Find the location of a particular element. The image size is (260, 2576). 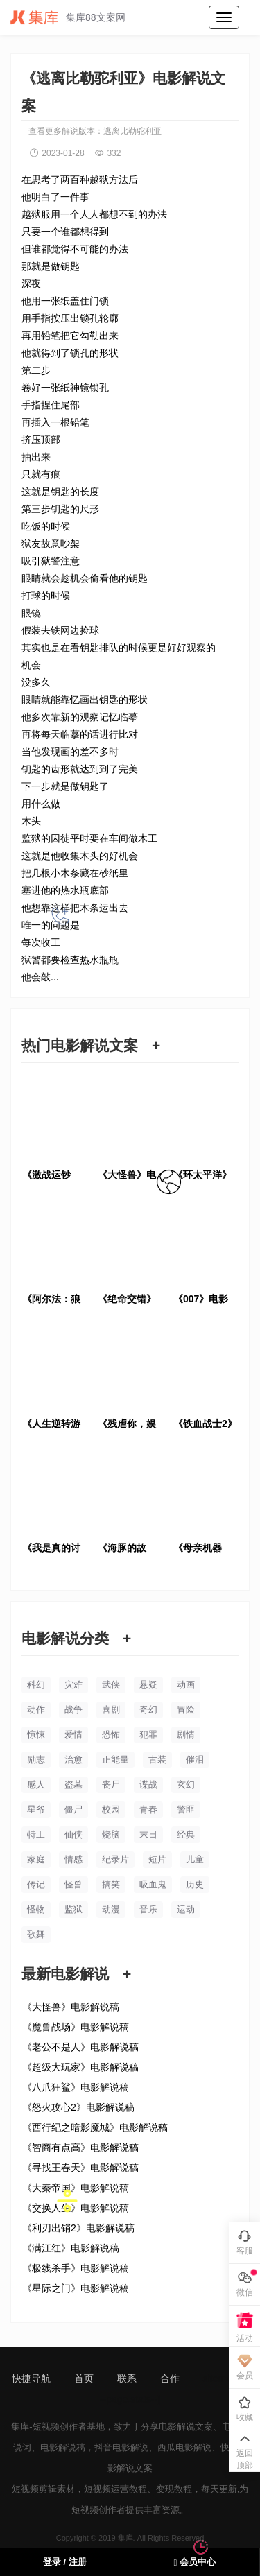

view remaining time on a countdown timer is located at coordinates (200, 2547).